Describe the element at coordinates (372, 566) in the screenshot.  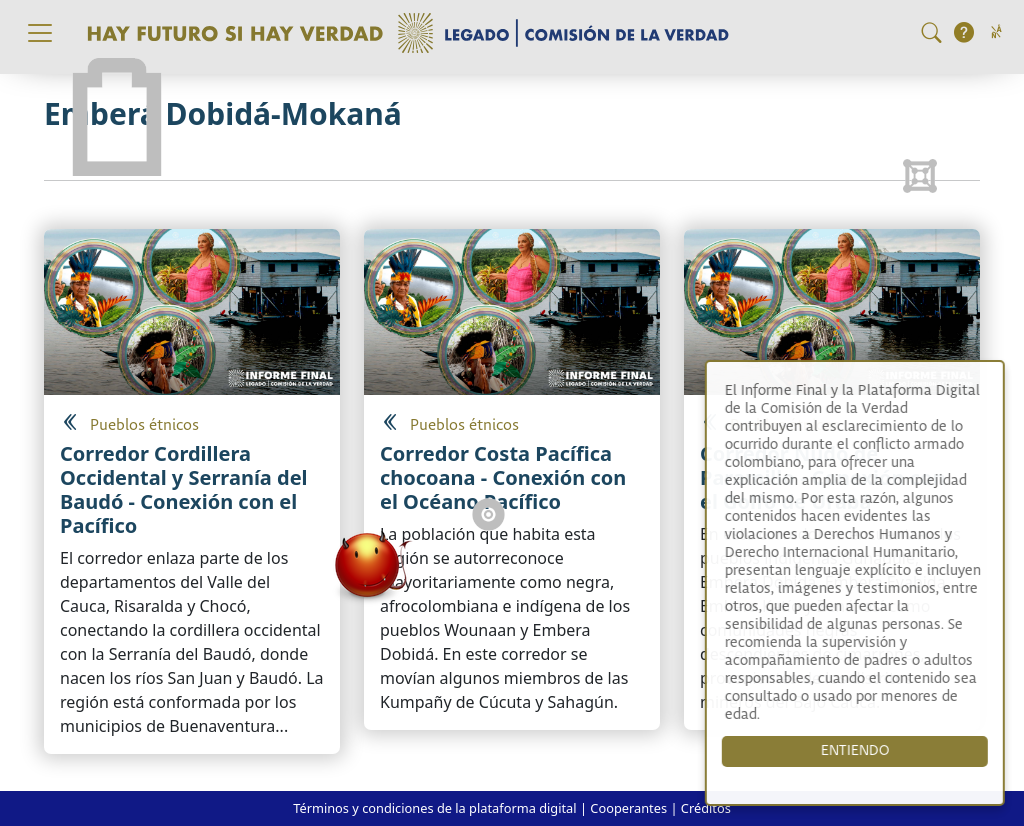
I see `indicates a mischievous or playful mood in chat` at that location.